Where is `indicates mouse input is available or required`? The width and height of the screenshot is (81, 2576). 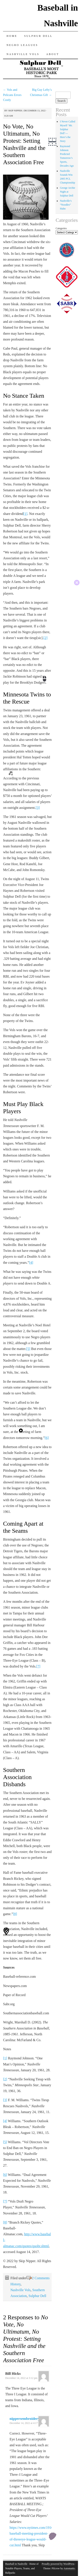
indicates mouse input is available or required is located at coordinates (44, 679).